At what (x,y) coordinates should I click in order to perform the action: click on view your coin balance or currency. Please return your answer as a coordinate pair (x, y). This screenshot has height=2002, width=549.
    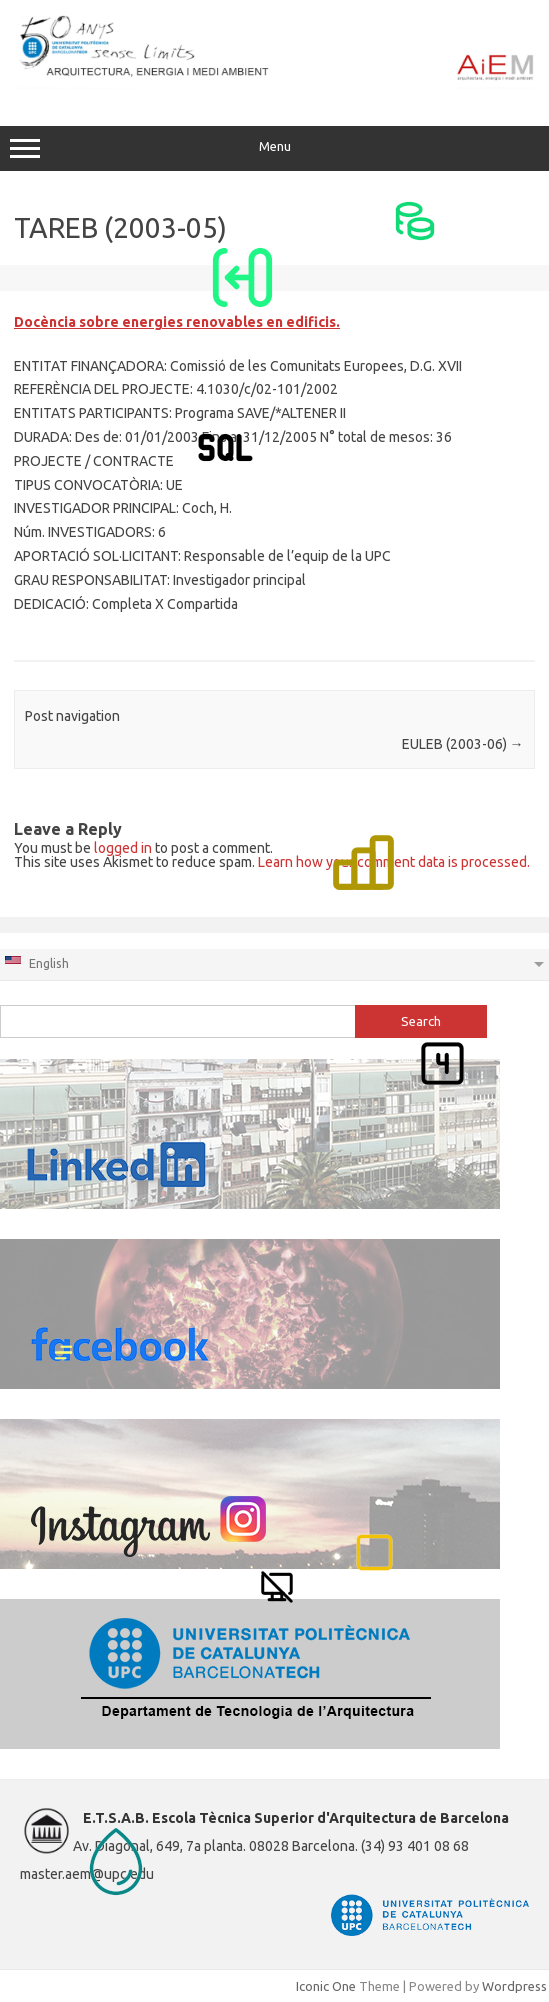
    Looking at the image, I should click on (415, 221).